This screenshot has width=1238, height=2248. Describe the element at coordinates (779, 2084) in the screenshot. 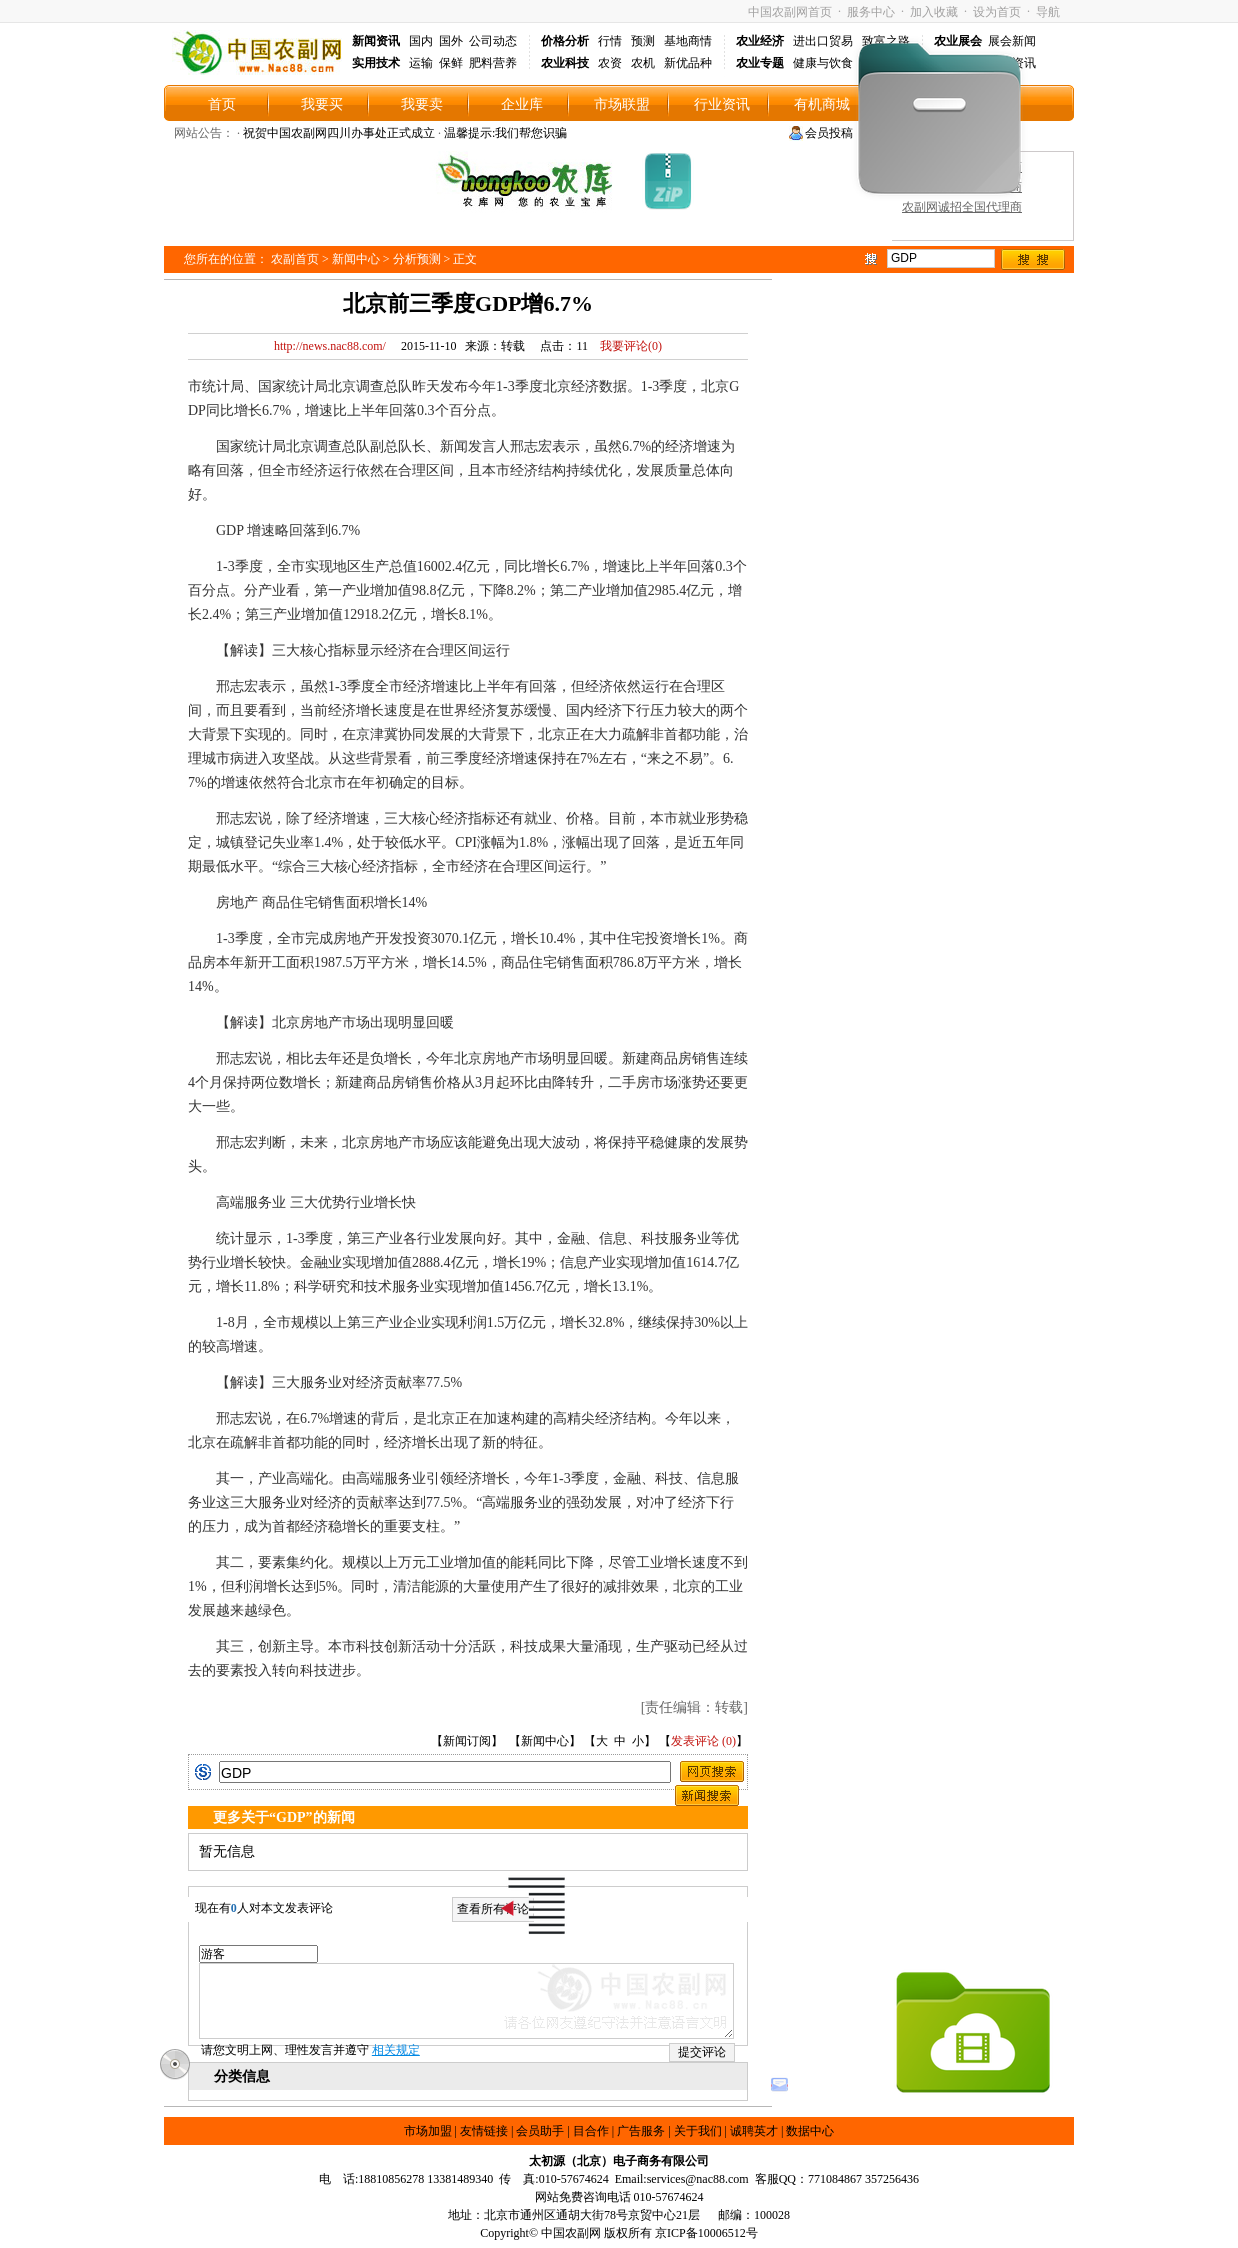

I see `open the mail application` at that location.